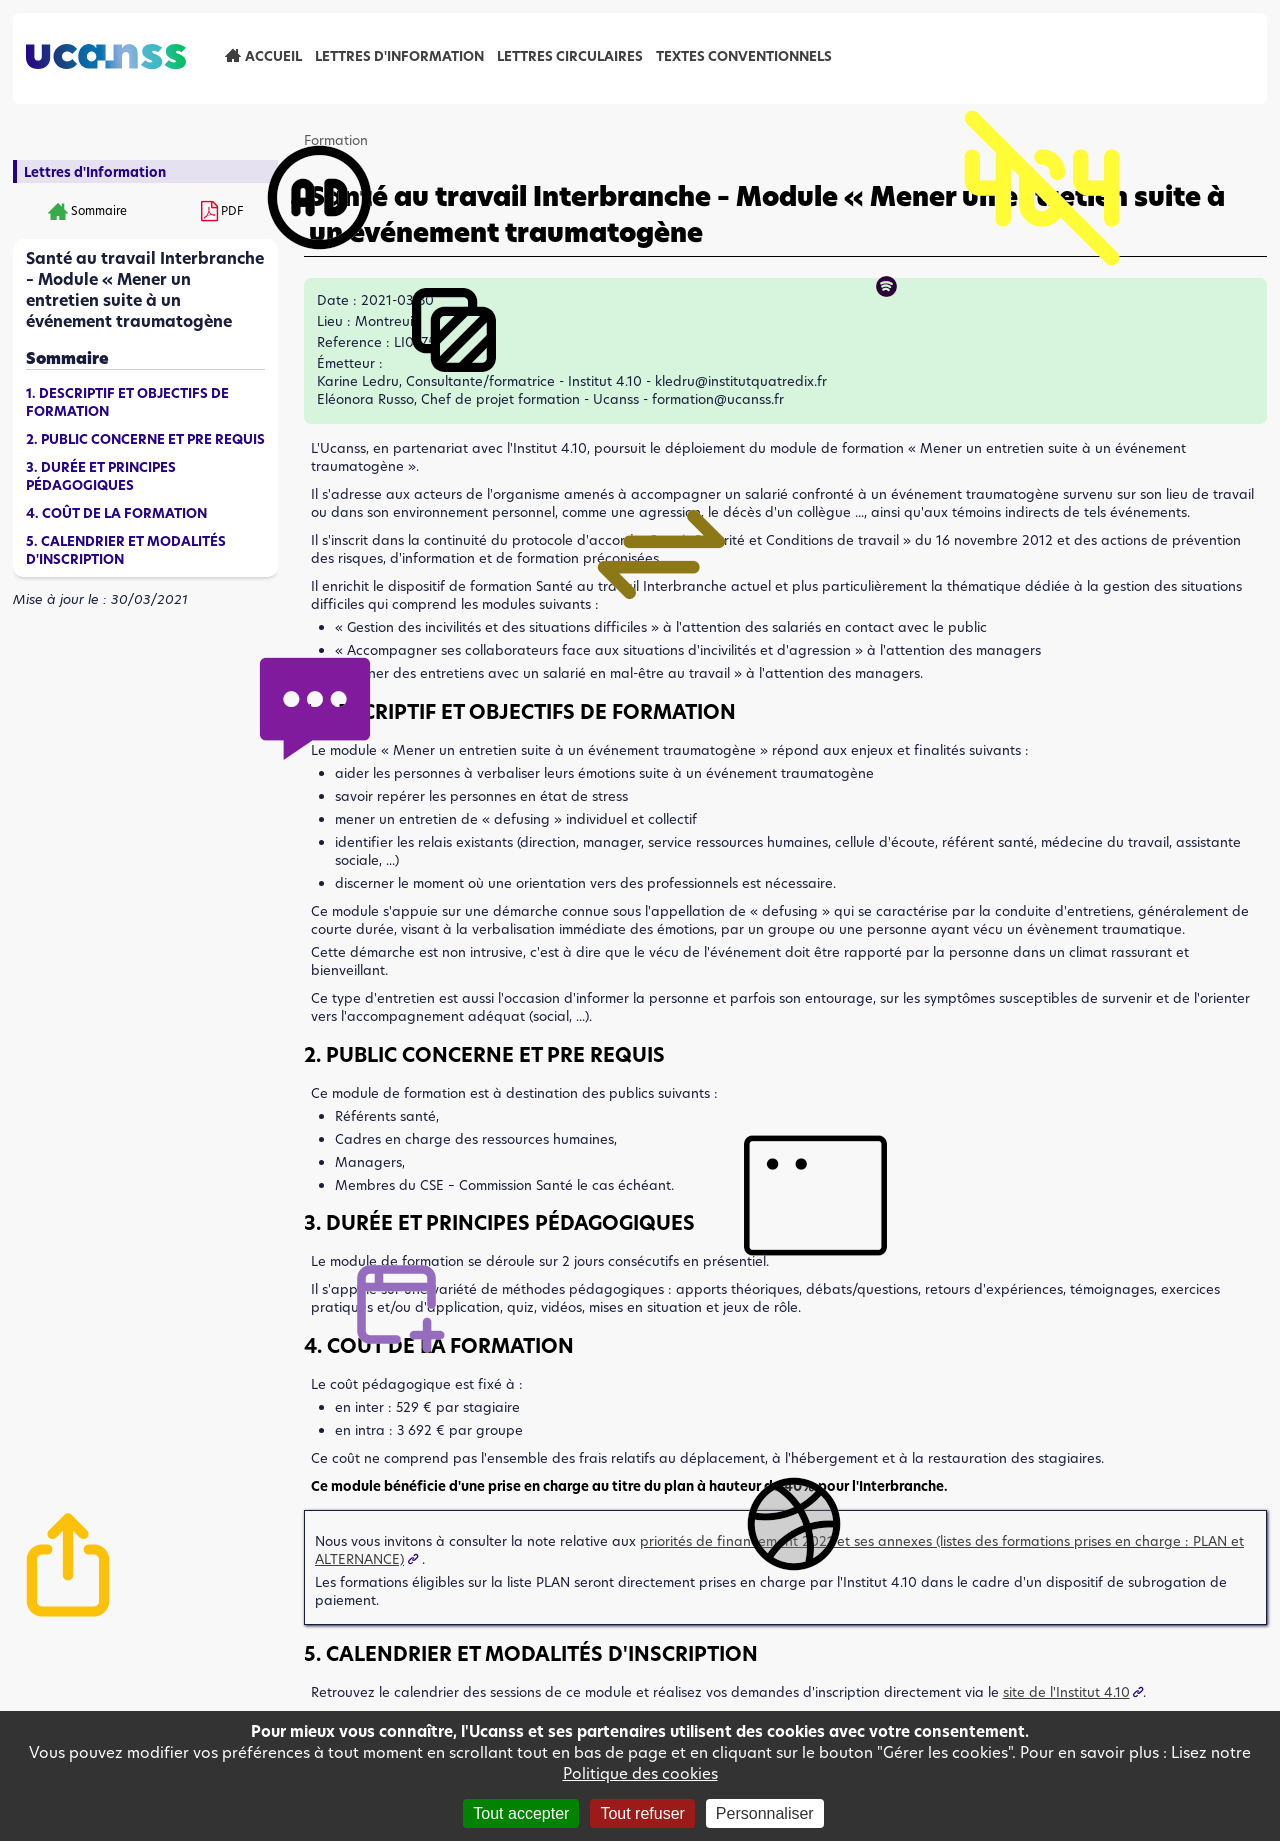 The width and height of the screenshot is (1280, 1841). Describe the element at coordinates (454, 330) in the screenshot. I see `select multiple items or objects` at that location.